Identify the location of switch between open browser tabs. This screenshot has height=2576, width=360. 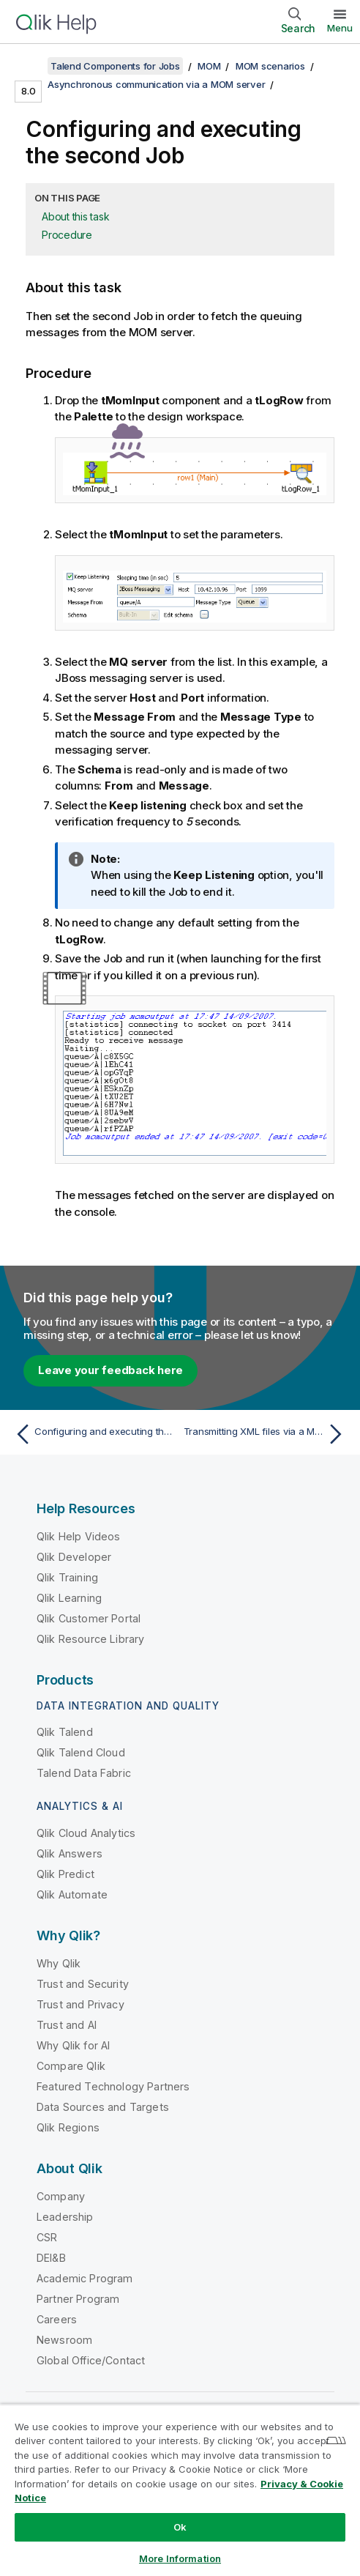
(336, 2440).